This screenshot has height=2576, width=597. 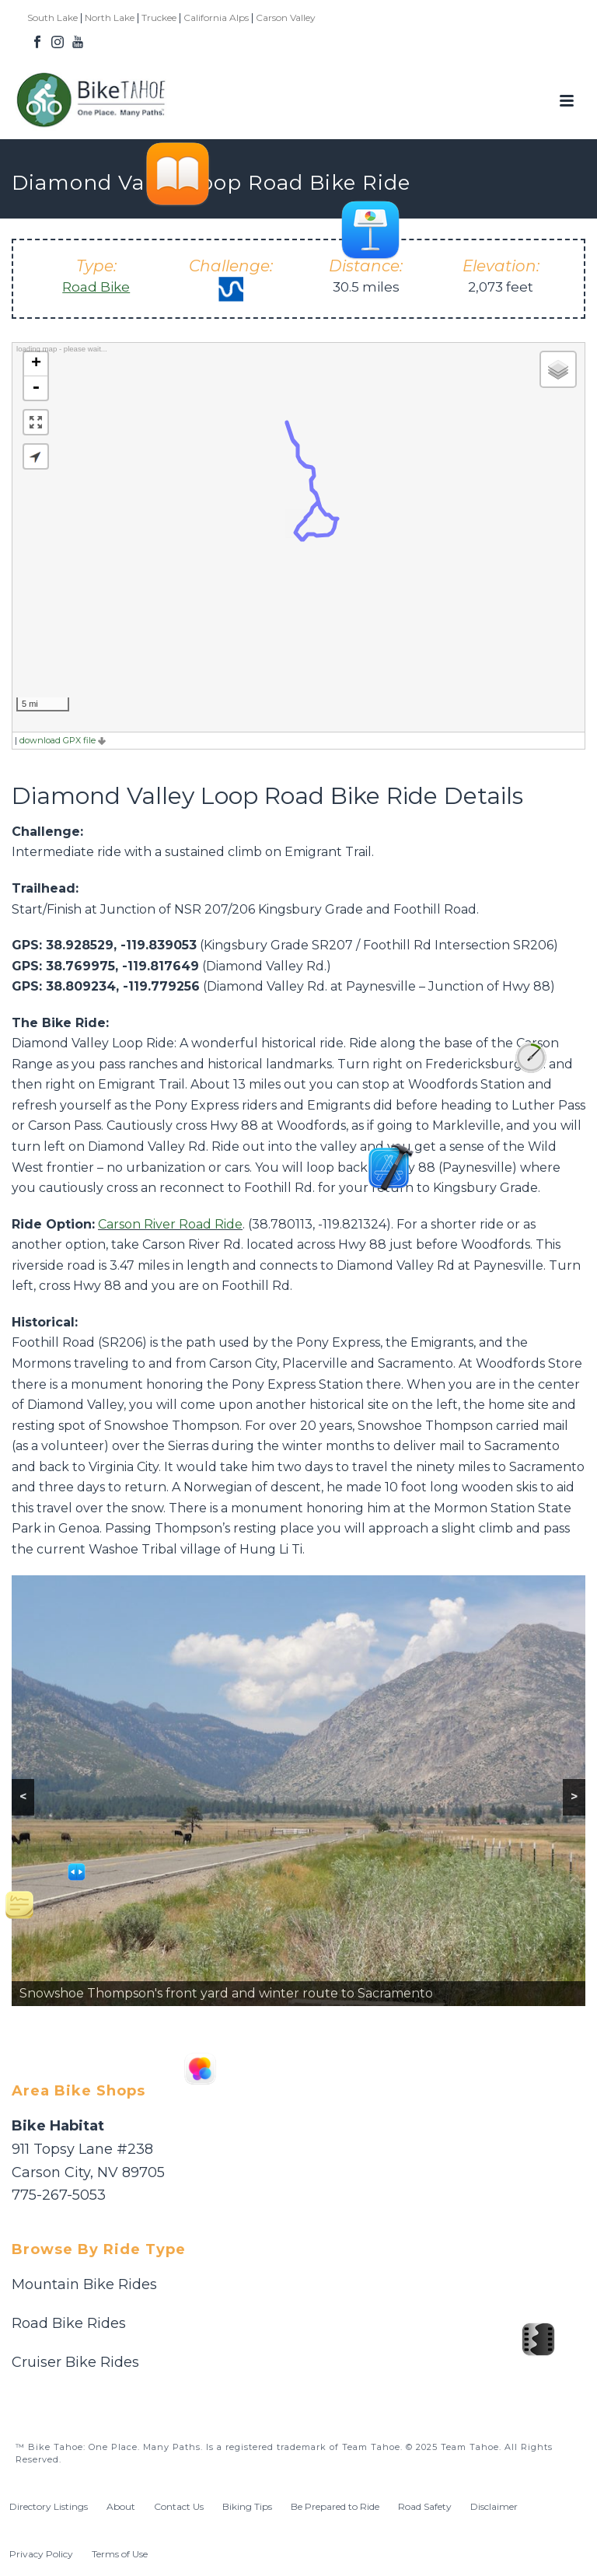 I want to click on open flowblade video editor, so click(x=538, y=2339).